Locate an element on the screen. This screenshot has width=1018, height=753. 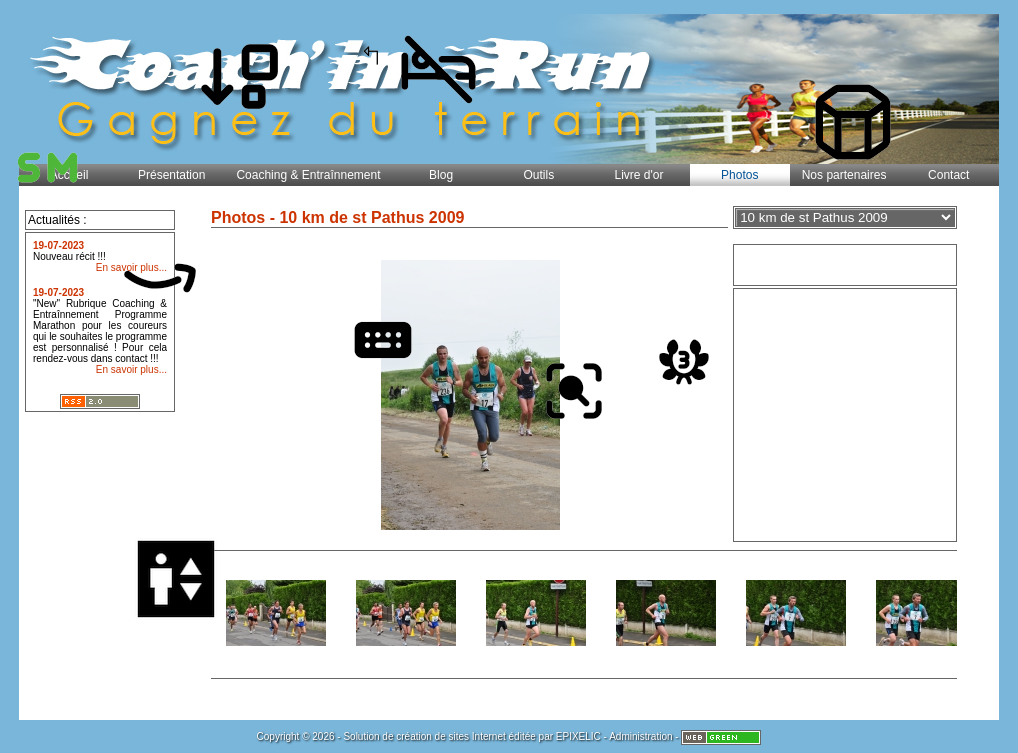
visit amazon website or app is located at coordinates (160, 278).